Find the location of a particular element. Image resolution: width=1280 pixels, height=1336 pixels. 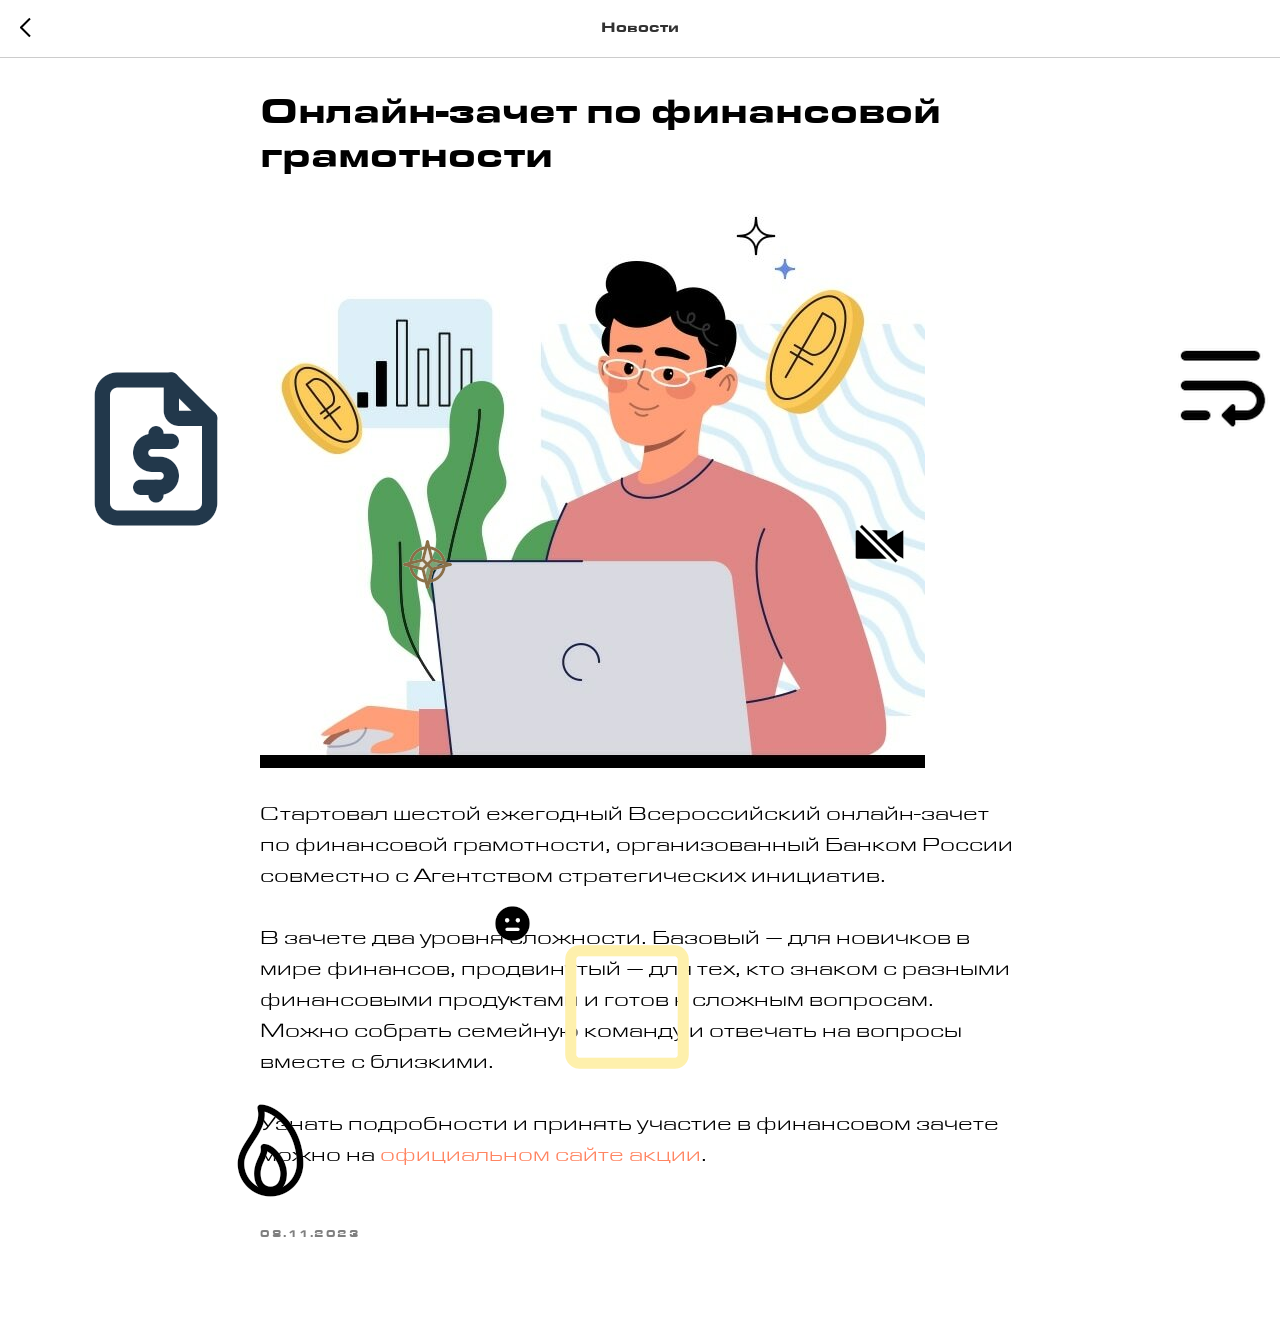

stop media playback is located at coordinates (627, 1007).